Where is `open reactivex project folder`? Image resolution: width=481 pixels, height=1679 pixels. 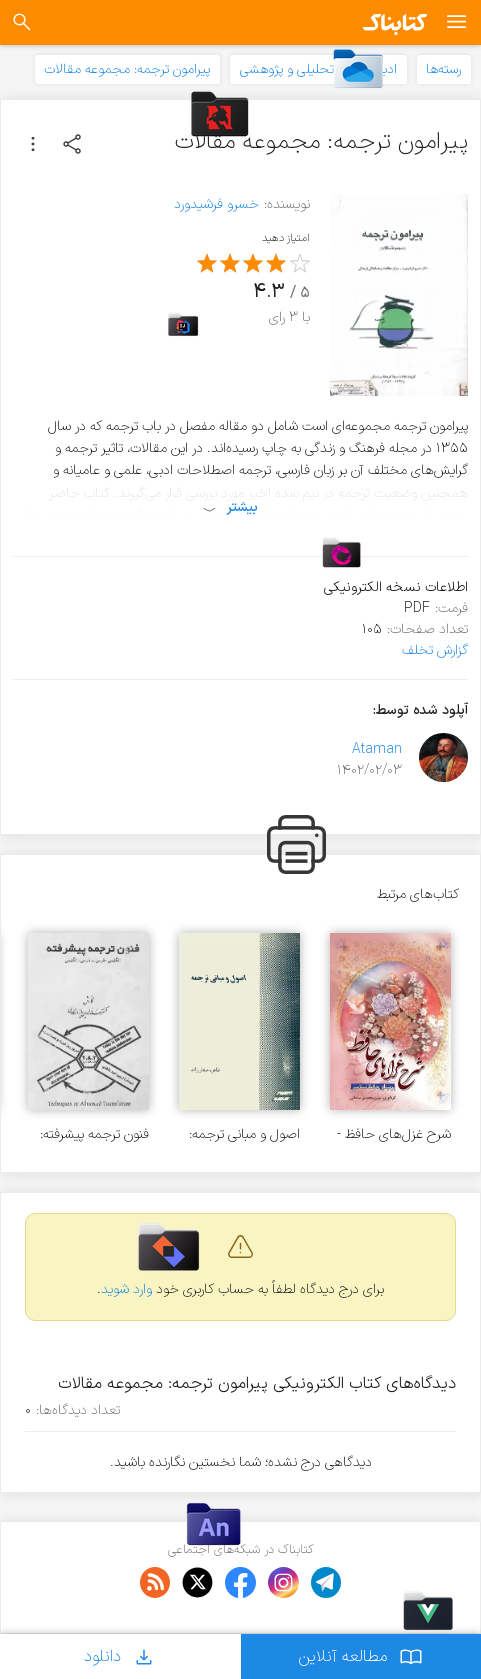
open reactivex project folder is located at coordinates (341, 553).